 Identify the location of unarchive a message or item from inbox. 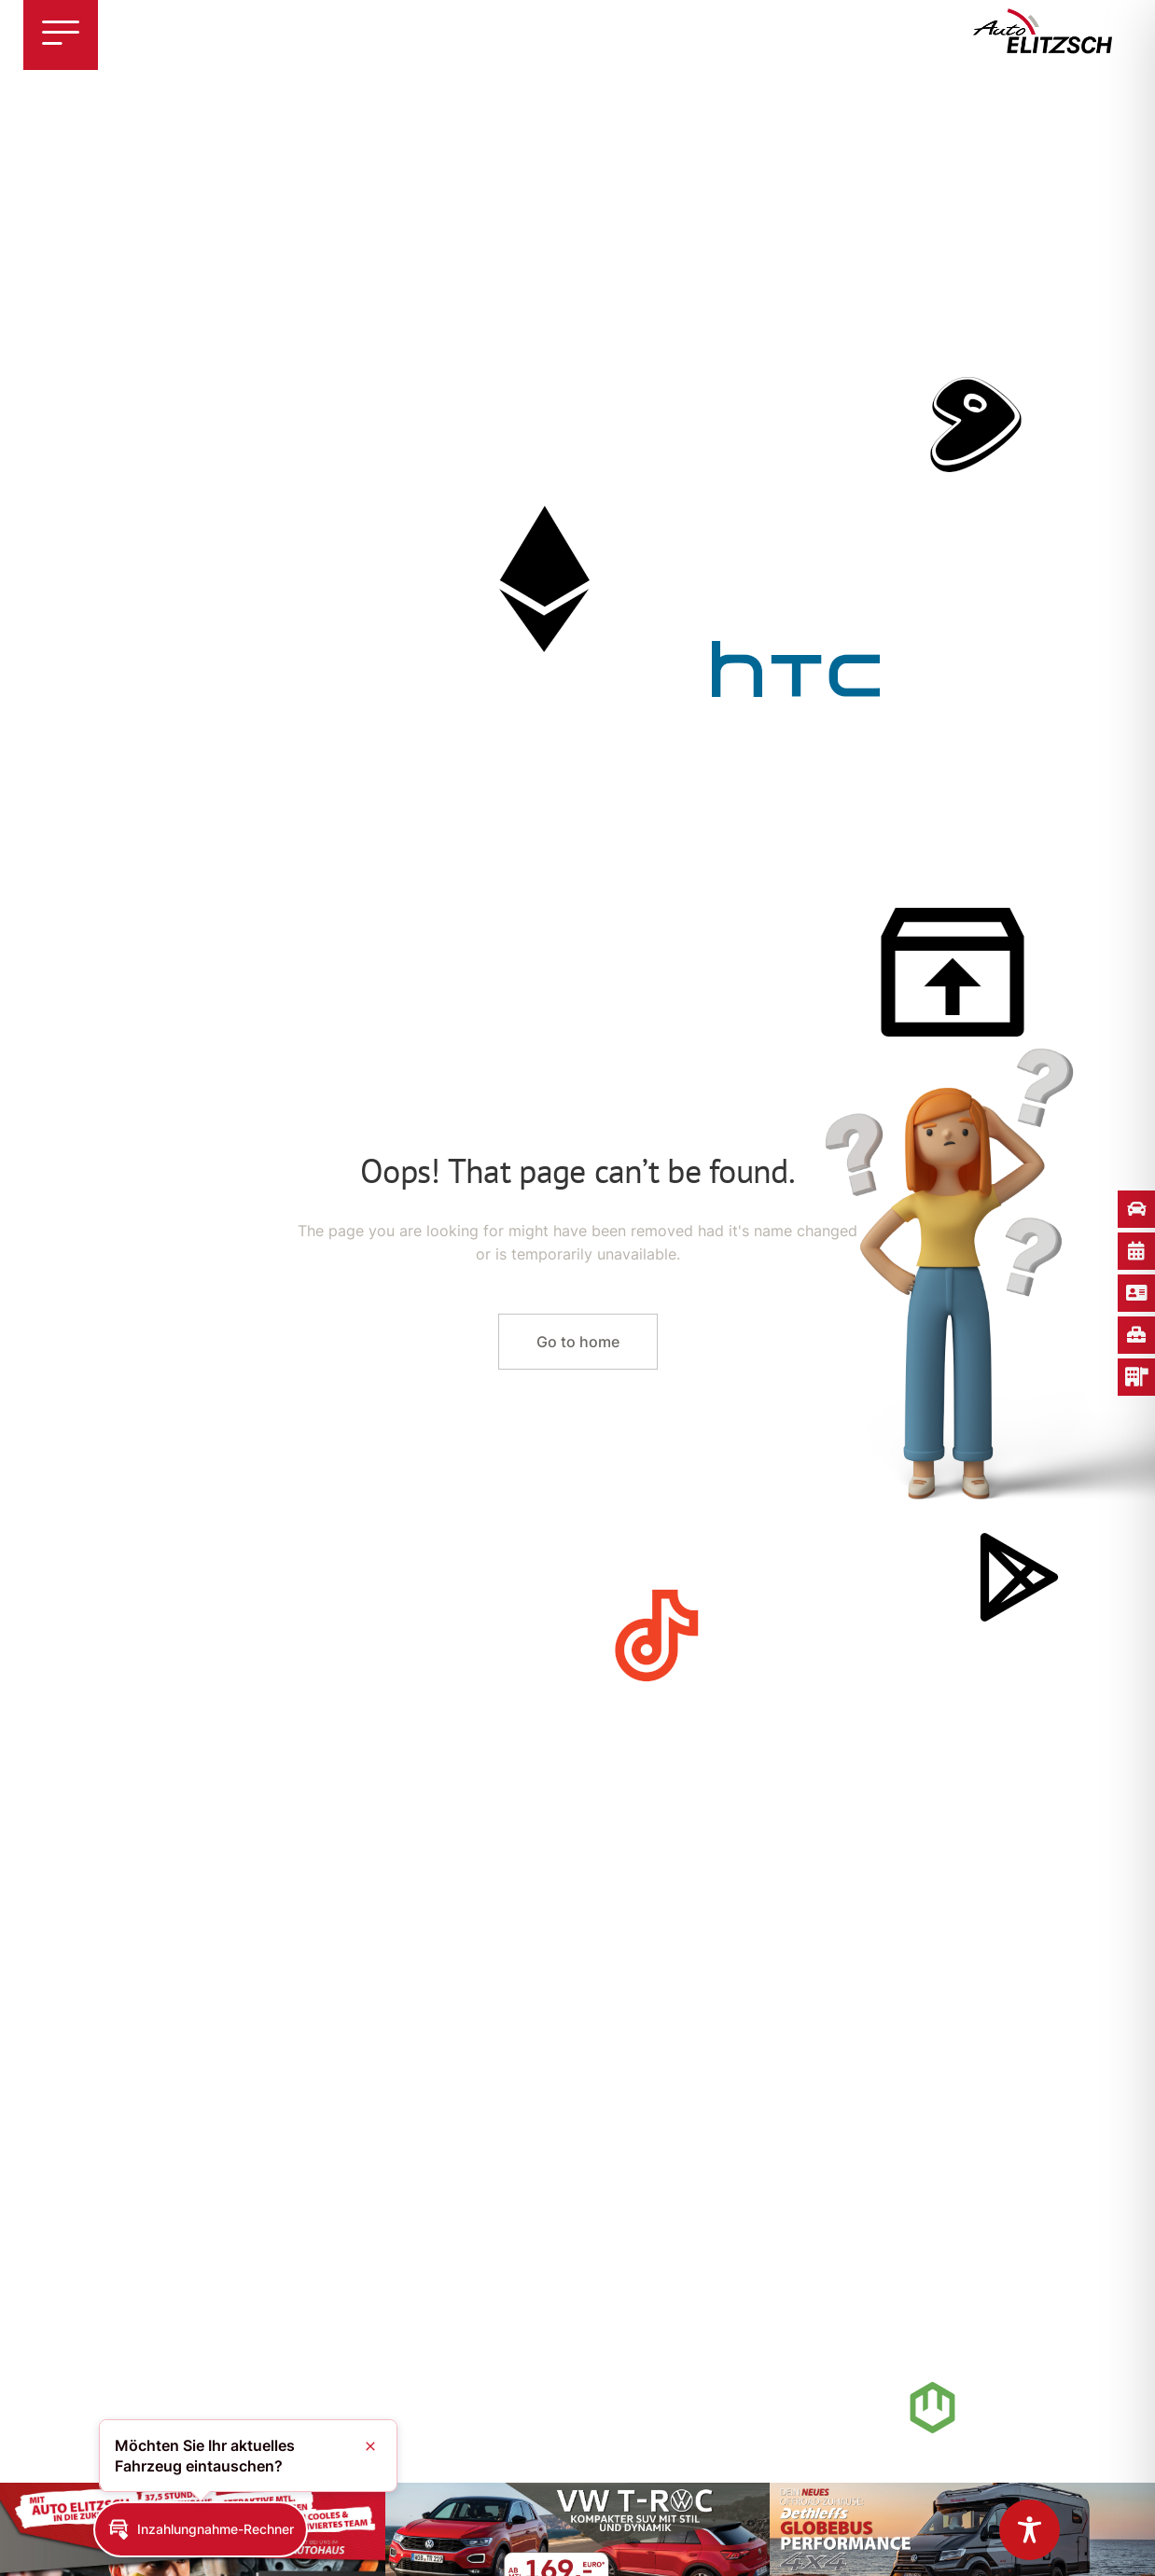
(953, 972).